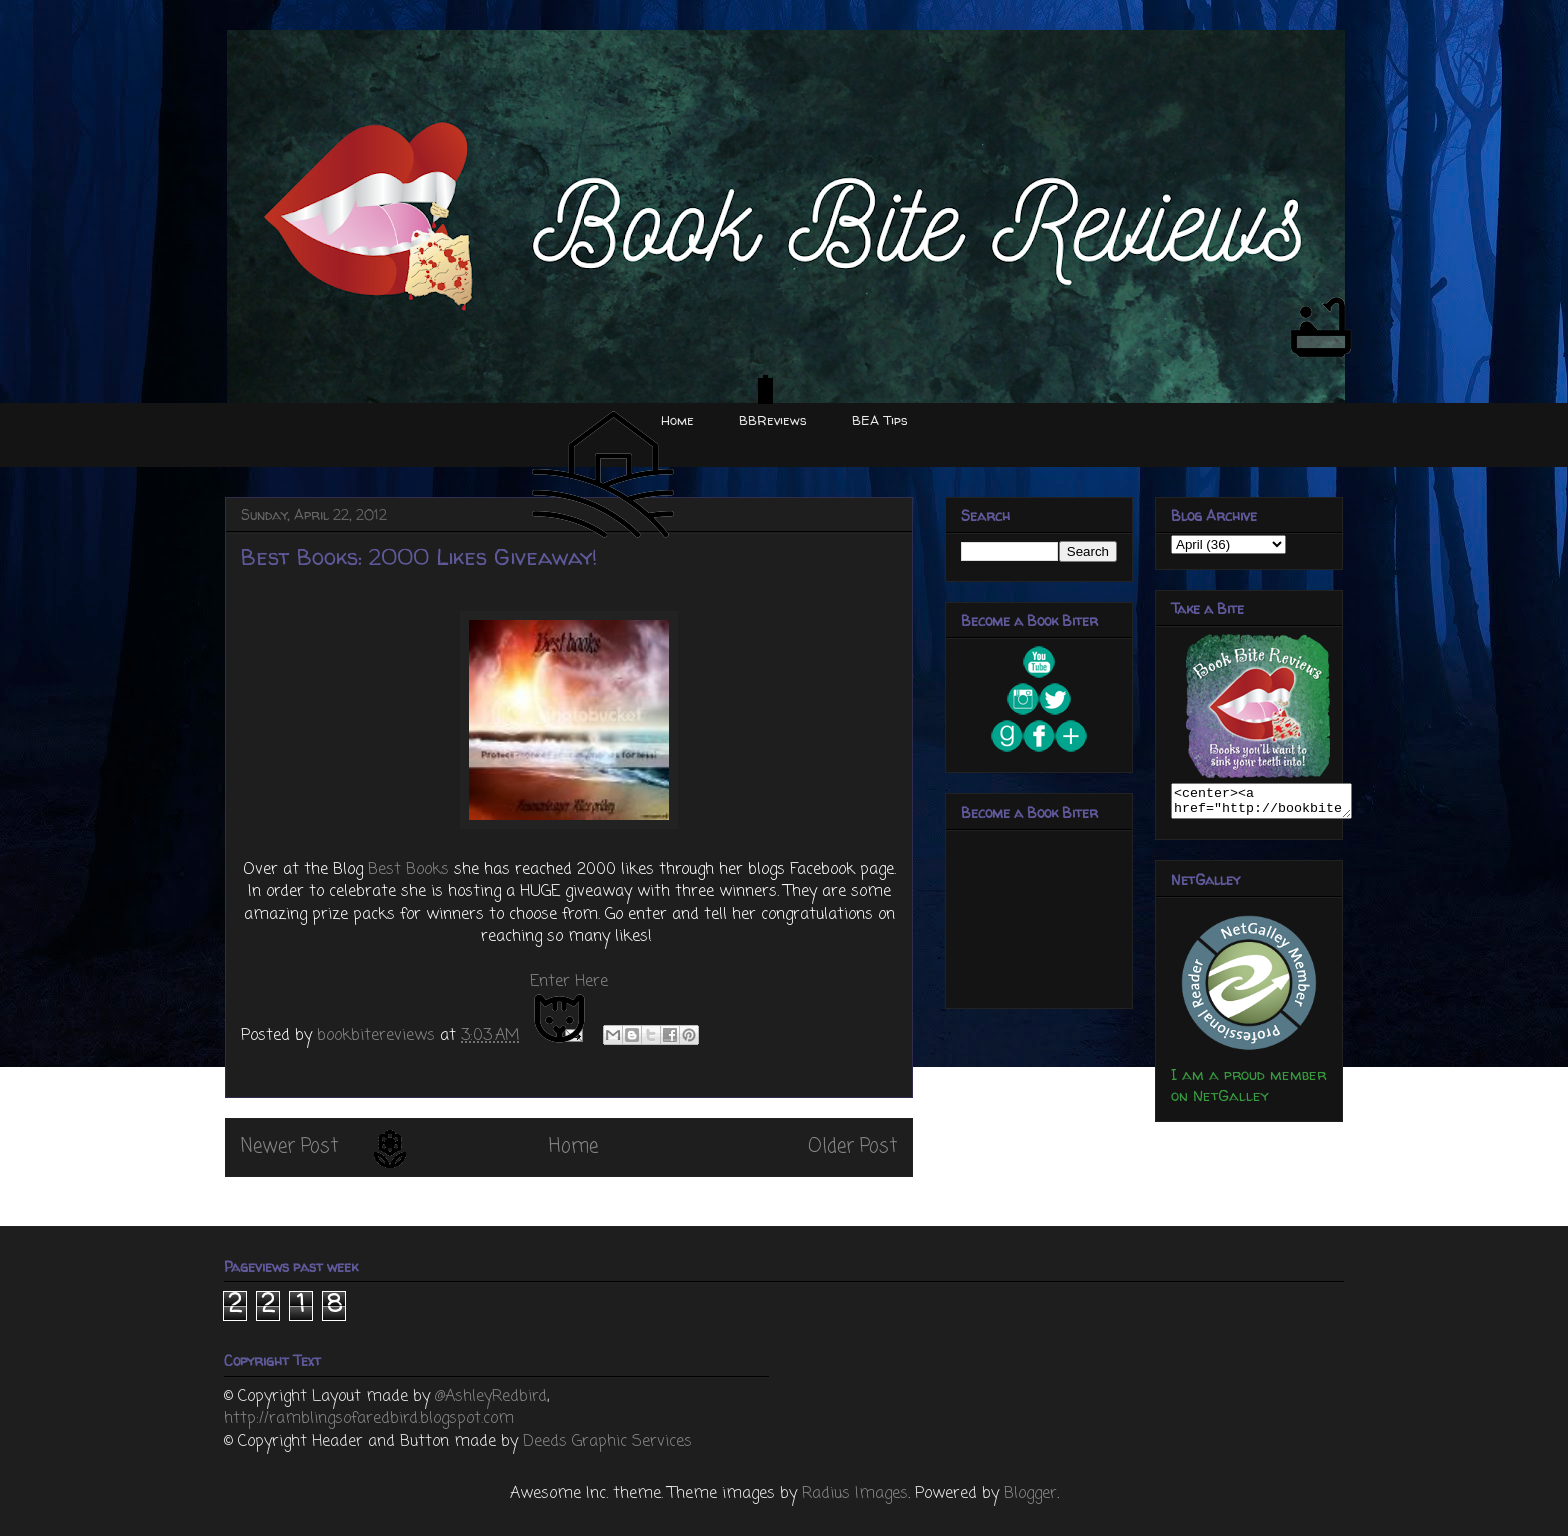  I want to click on indicates bathroom or bathing facilities, so click(1321, 327).